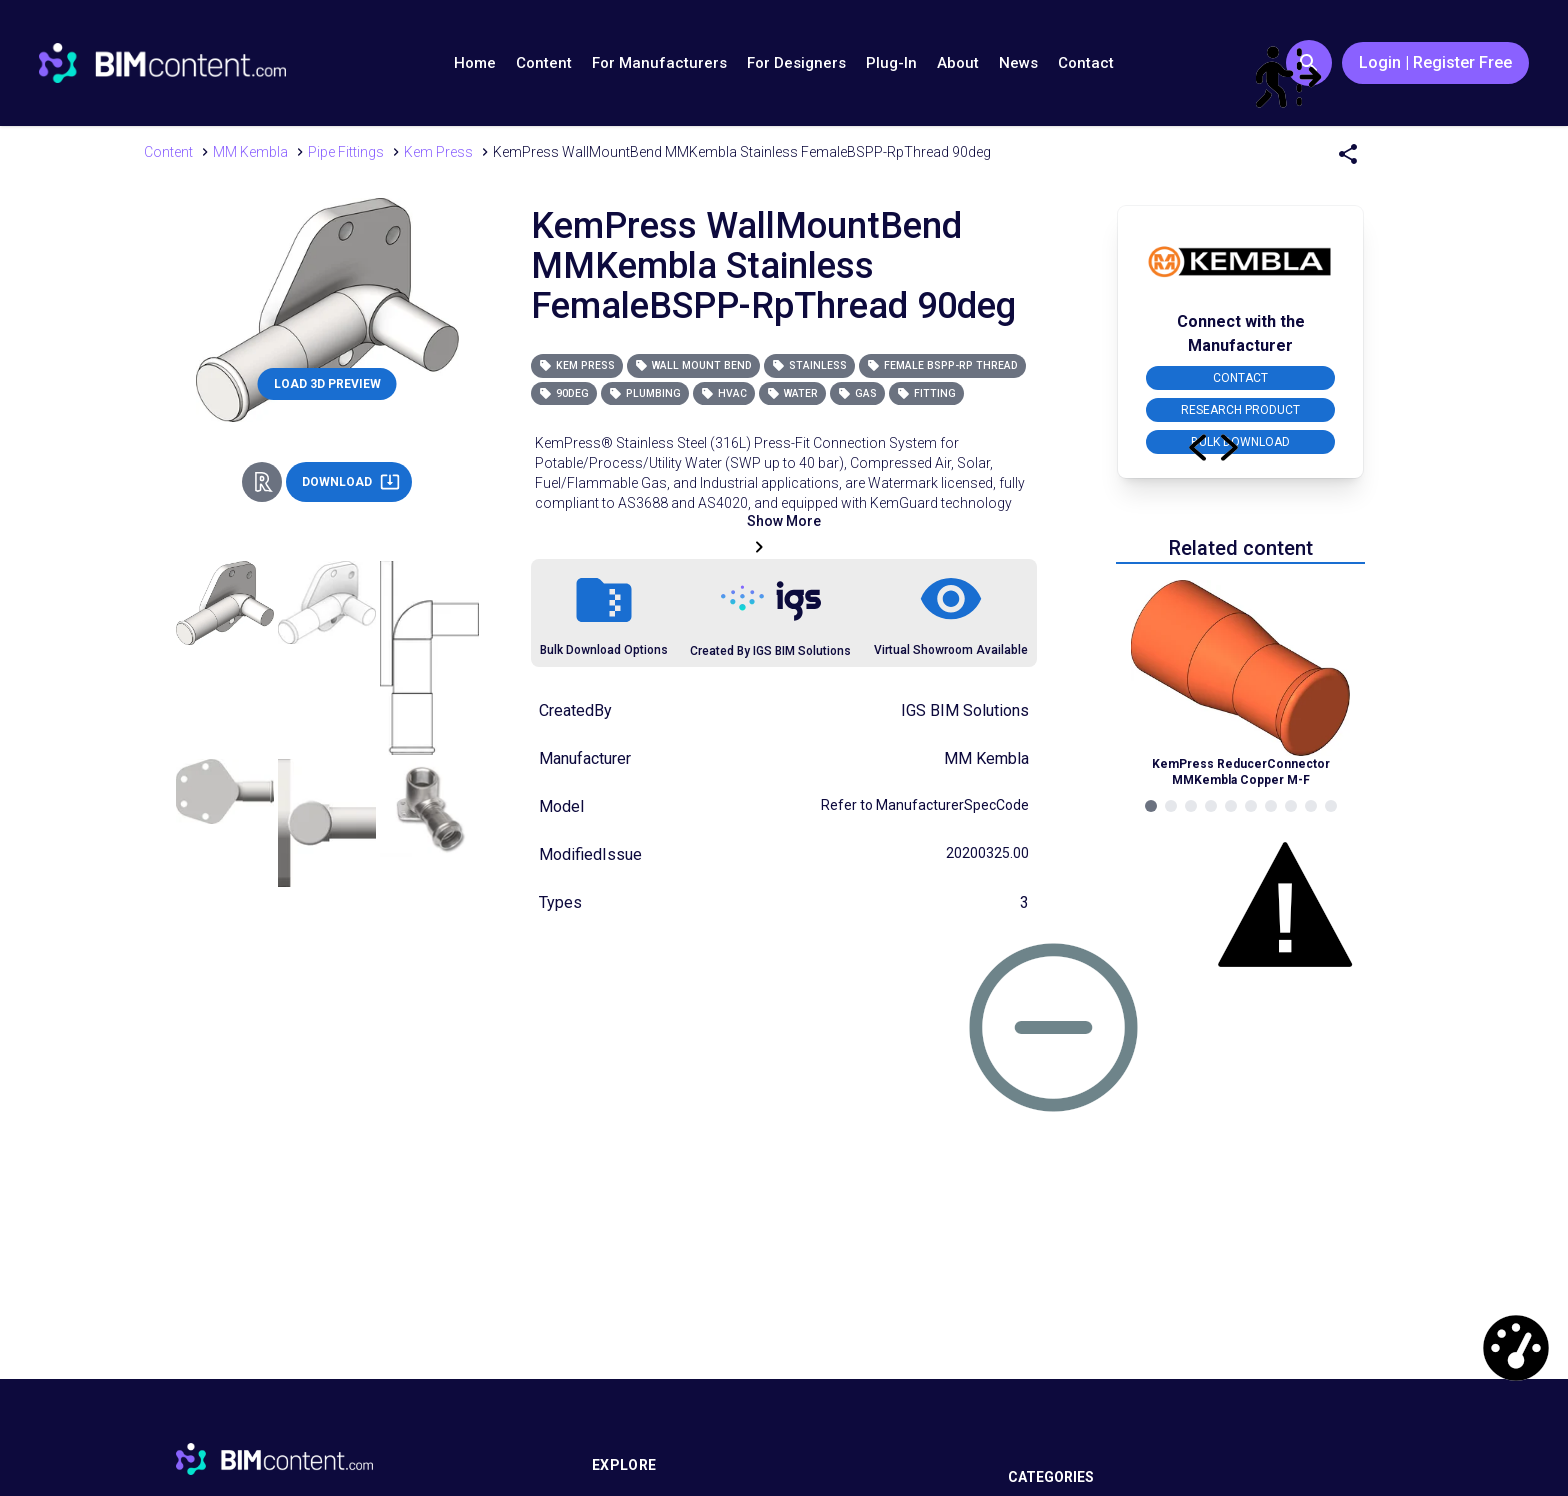 This screenshot has height=1496, width=1568. What do you see at coordinates (1516, 1348) in the screenshot?
I see `view performance or speed metrics` at bounding box center [1516, 1348].